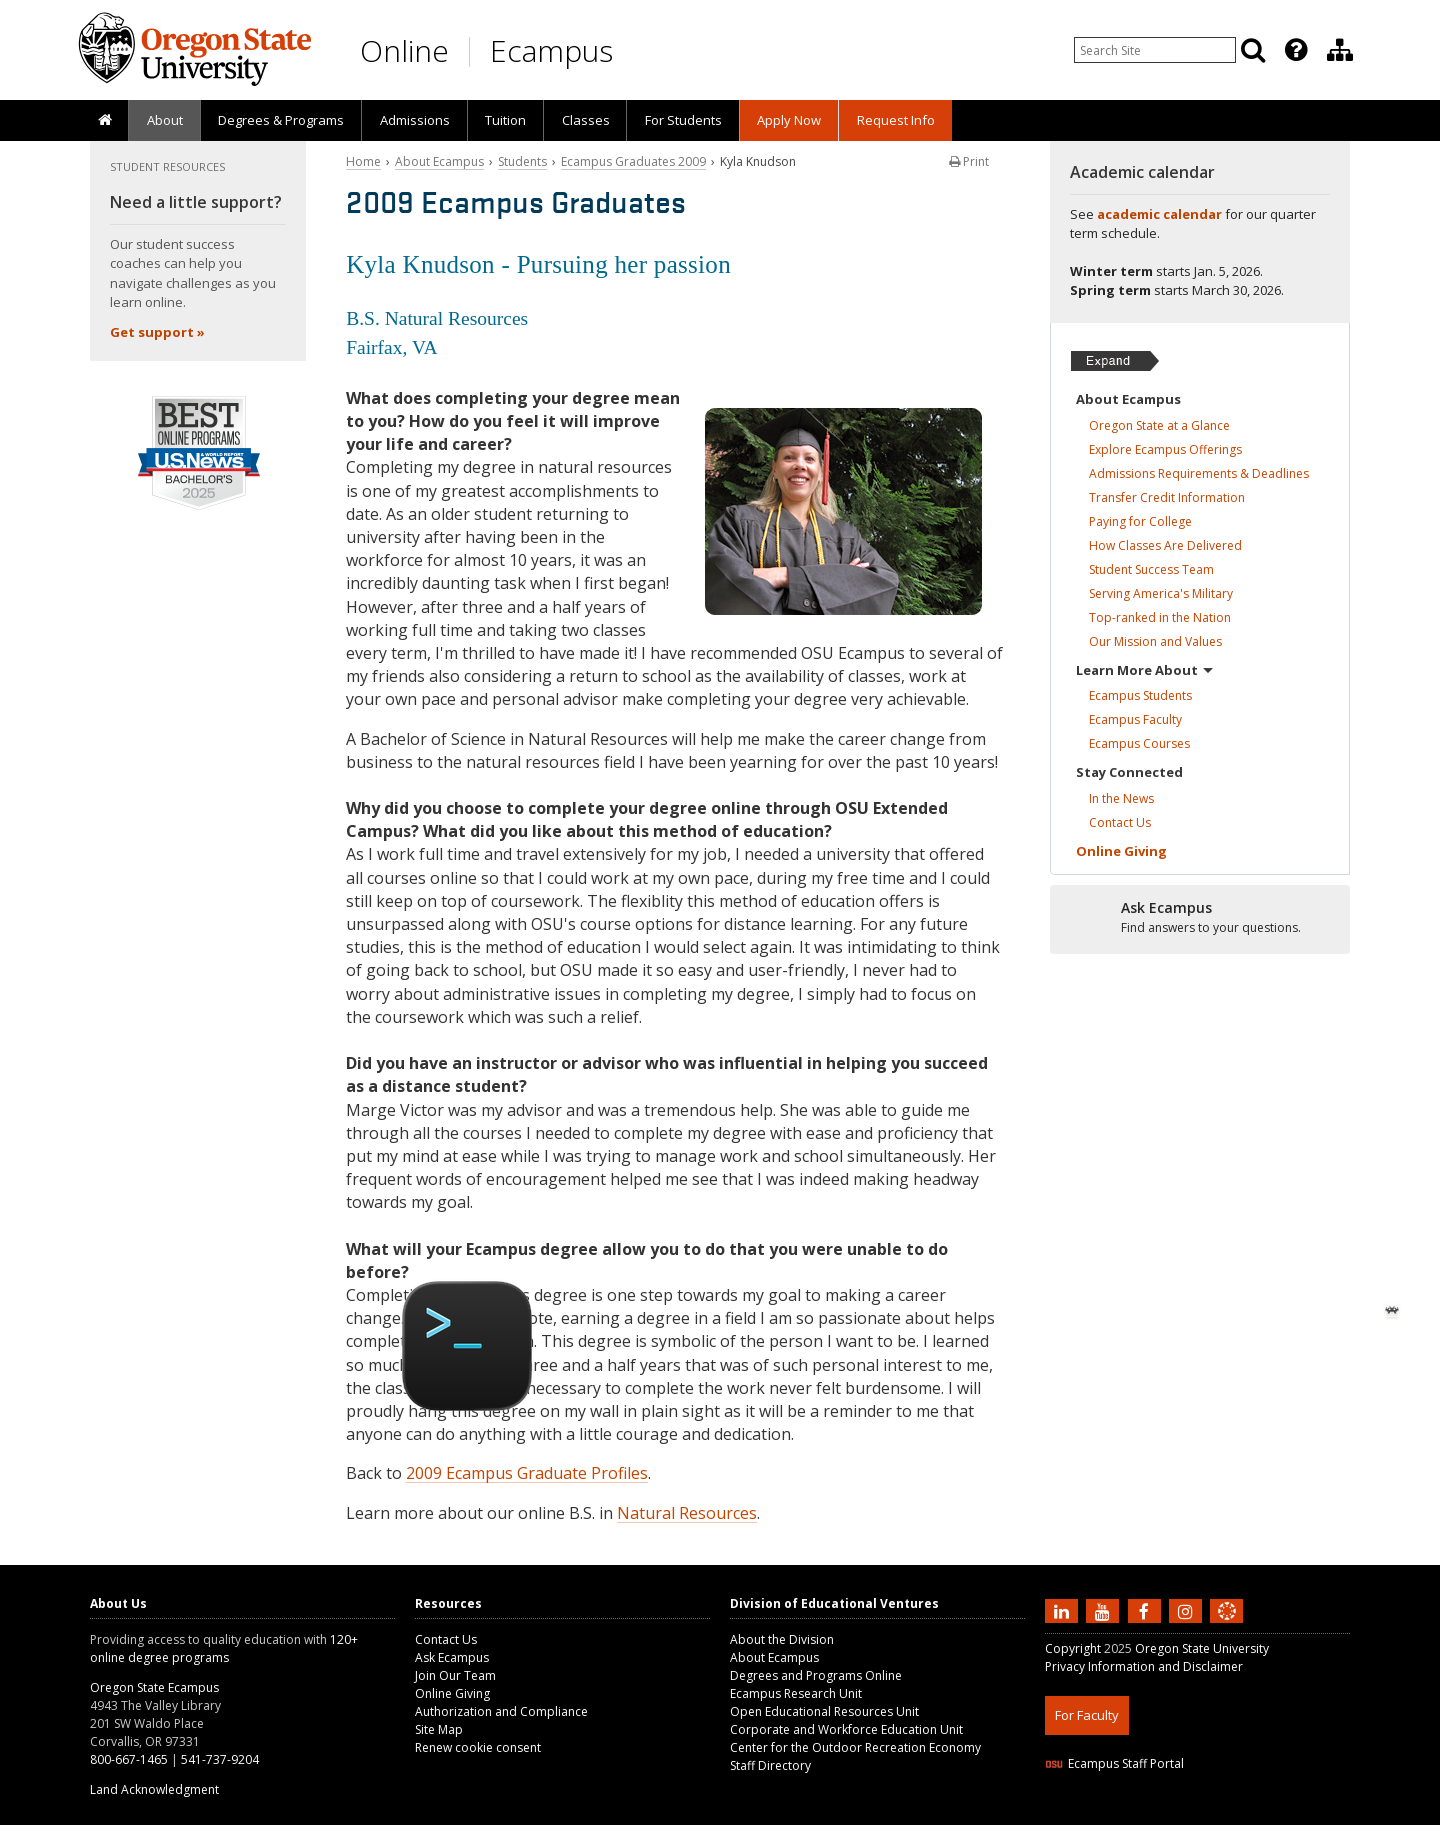 This screenshot has height=1825, width=1440. Describe the element at coordinates (1392, 1310) in the screenshot. I see `open retroarch emulator app` at that location.